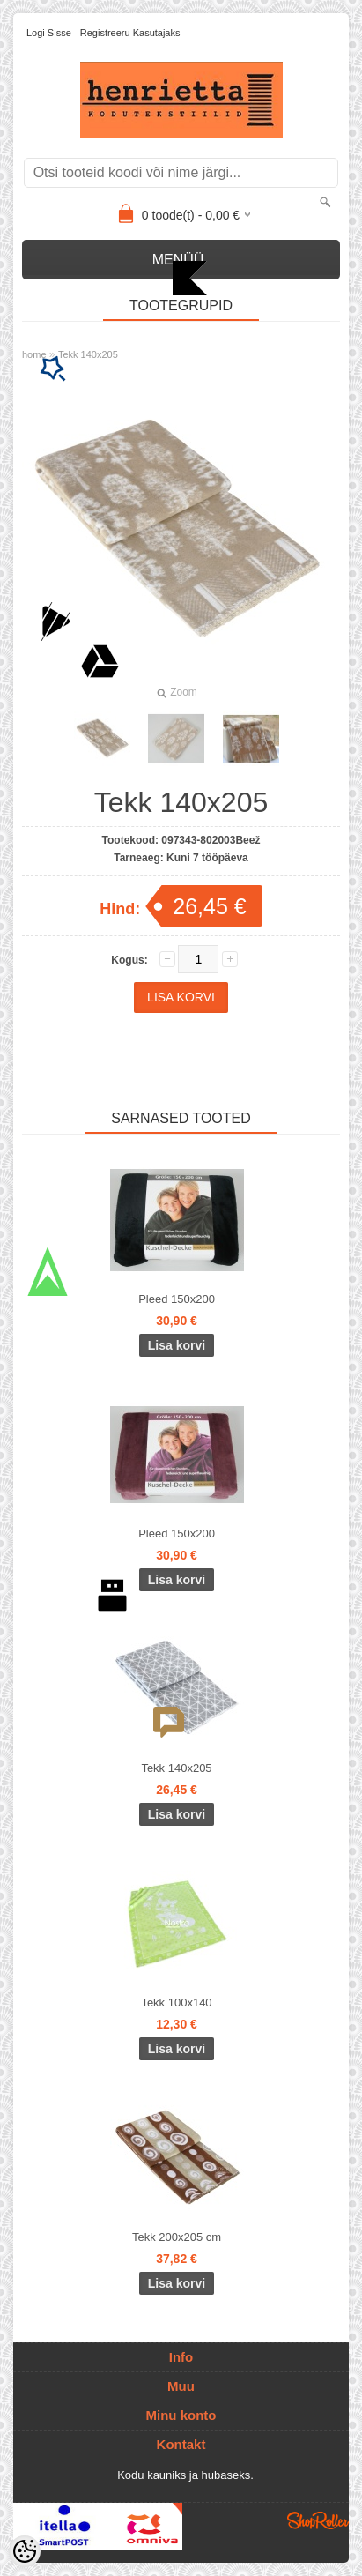 This screenshot has width=362, height=2576. I want to click on apply magic or auto-enhance effects, so click(53, 369).